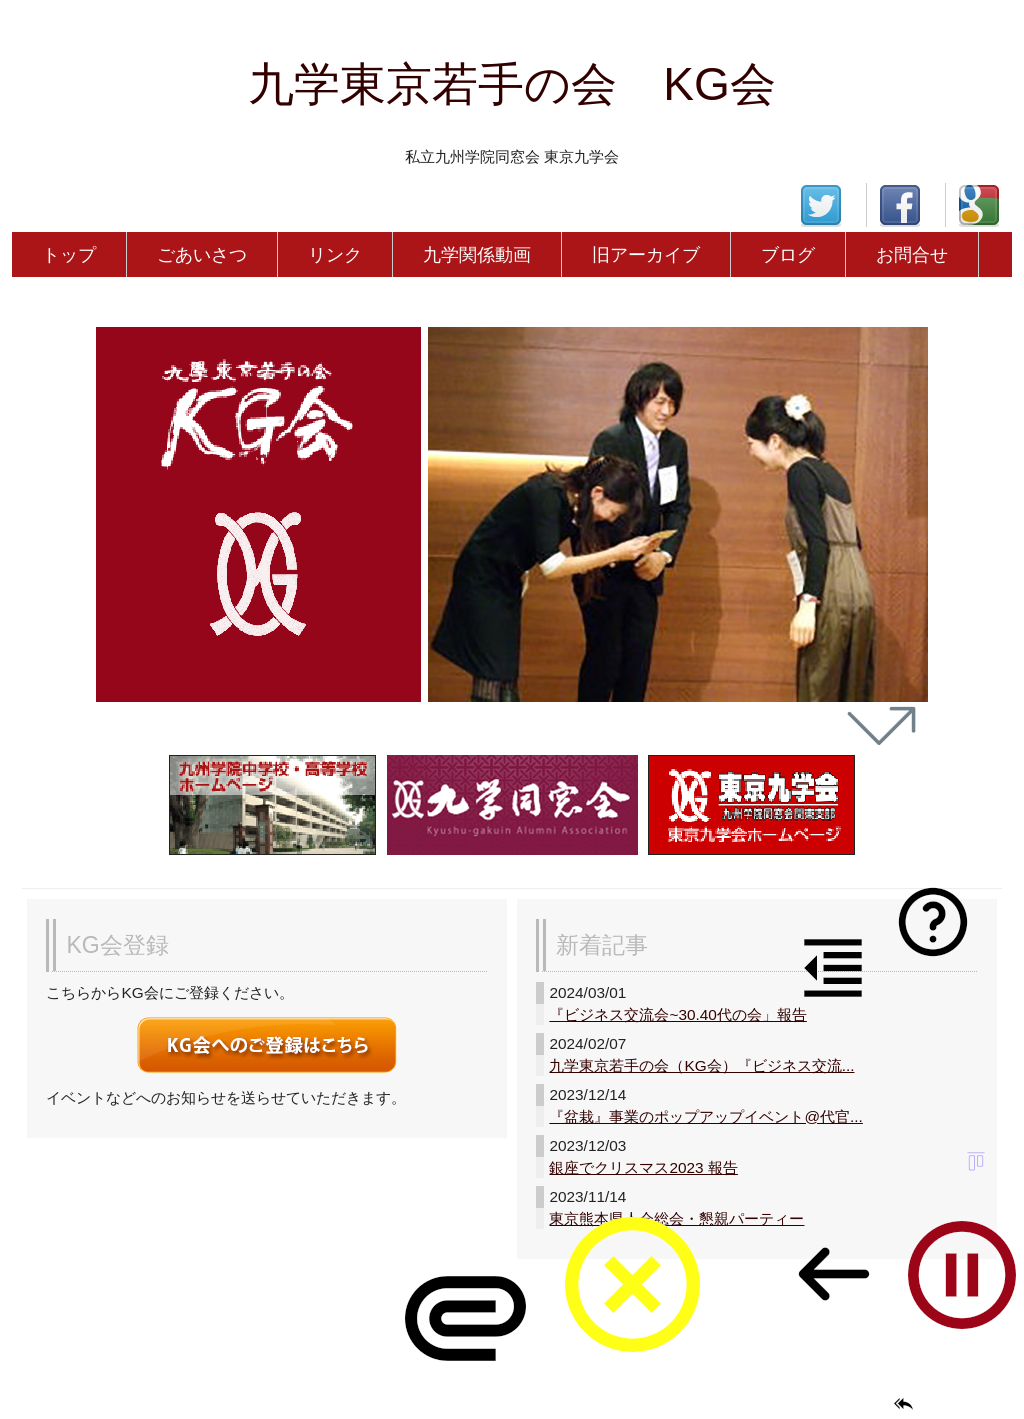 The image size is (1024, 1419). I want to click on access help or support information, so click(933, 922).